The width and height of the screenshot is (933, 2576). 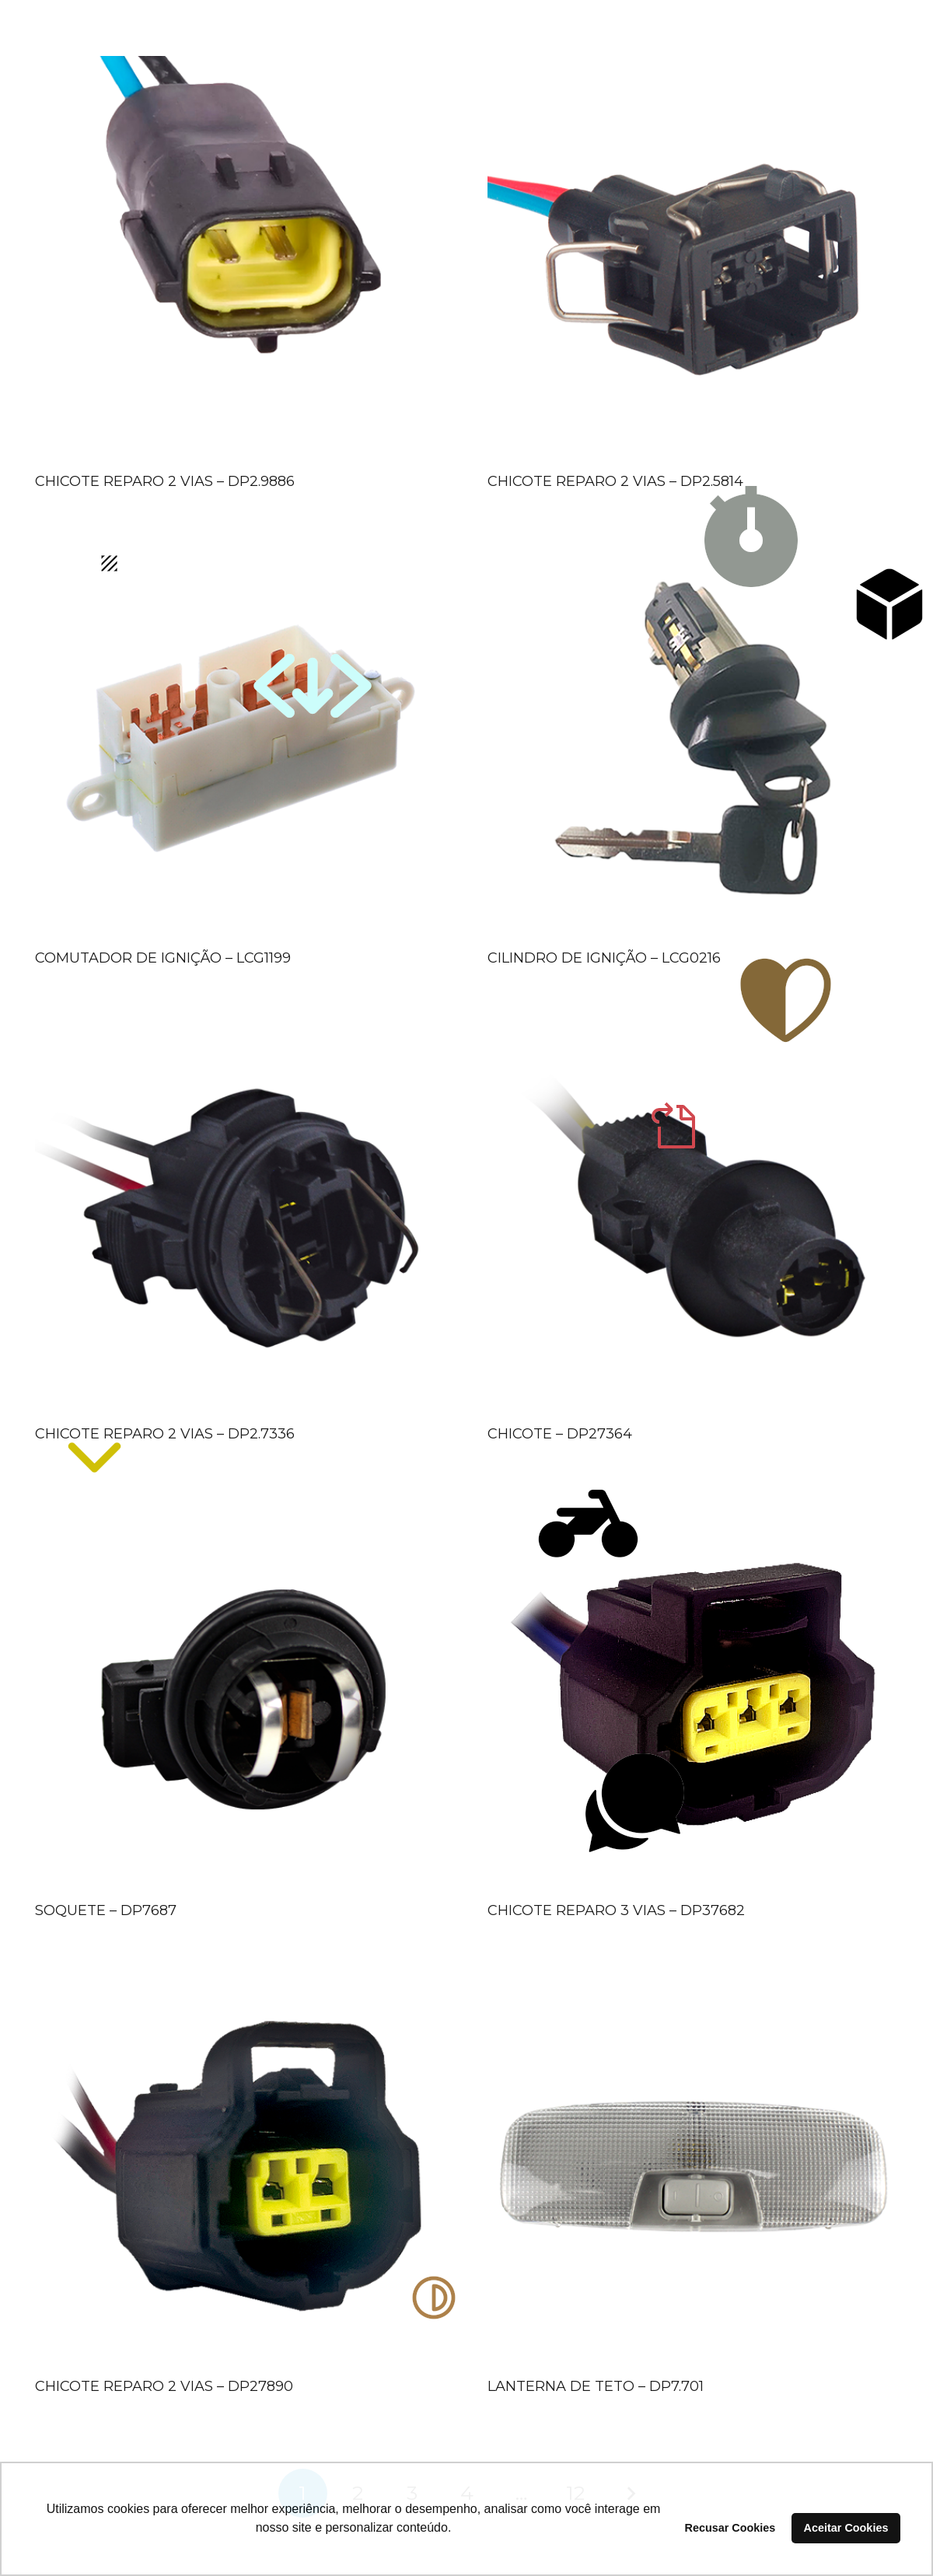 What do you see at coordinates (751, 537) in the screenshot?
I see `start or stop a timer` at bounding box center [751, 537].